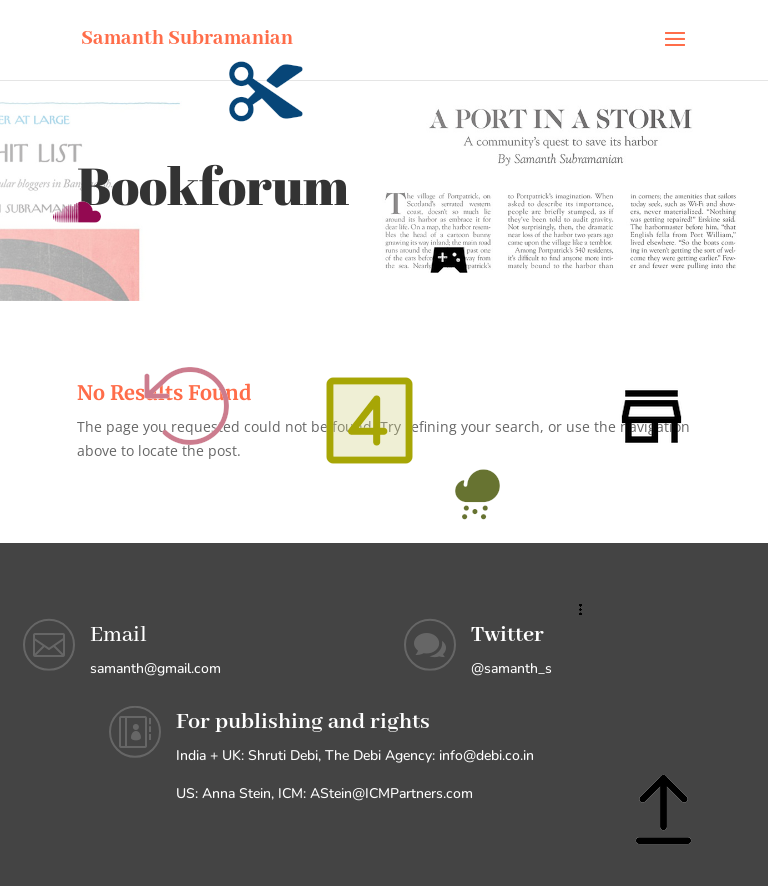 The width and height of the screenshot is (768, 886). What do you see at coordinates (477, 493) in the screenshot?
I see `indicates snowy weather conditions` at bounding box center [477, 493].